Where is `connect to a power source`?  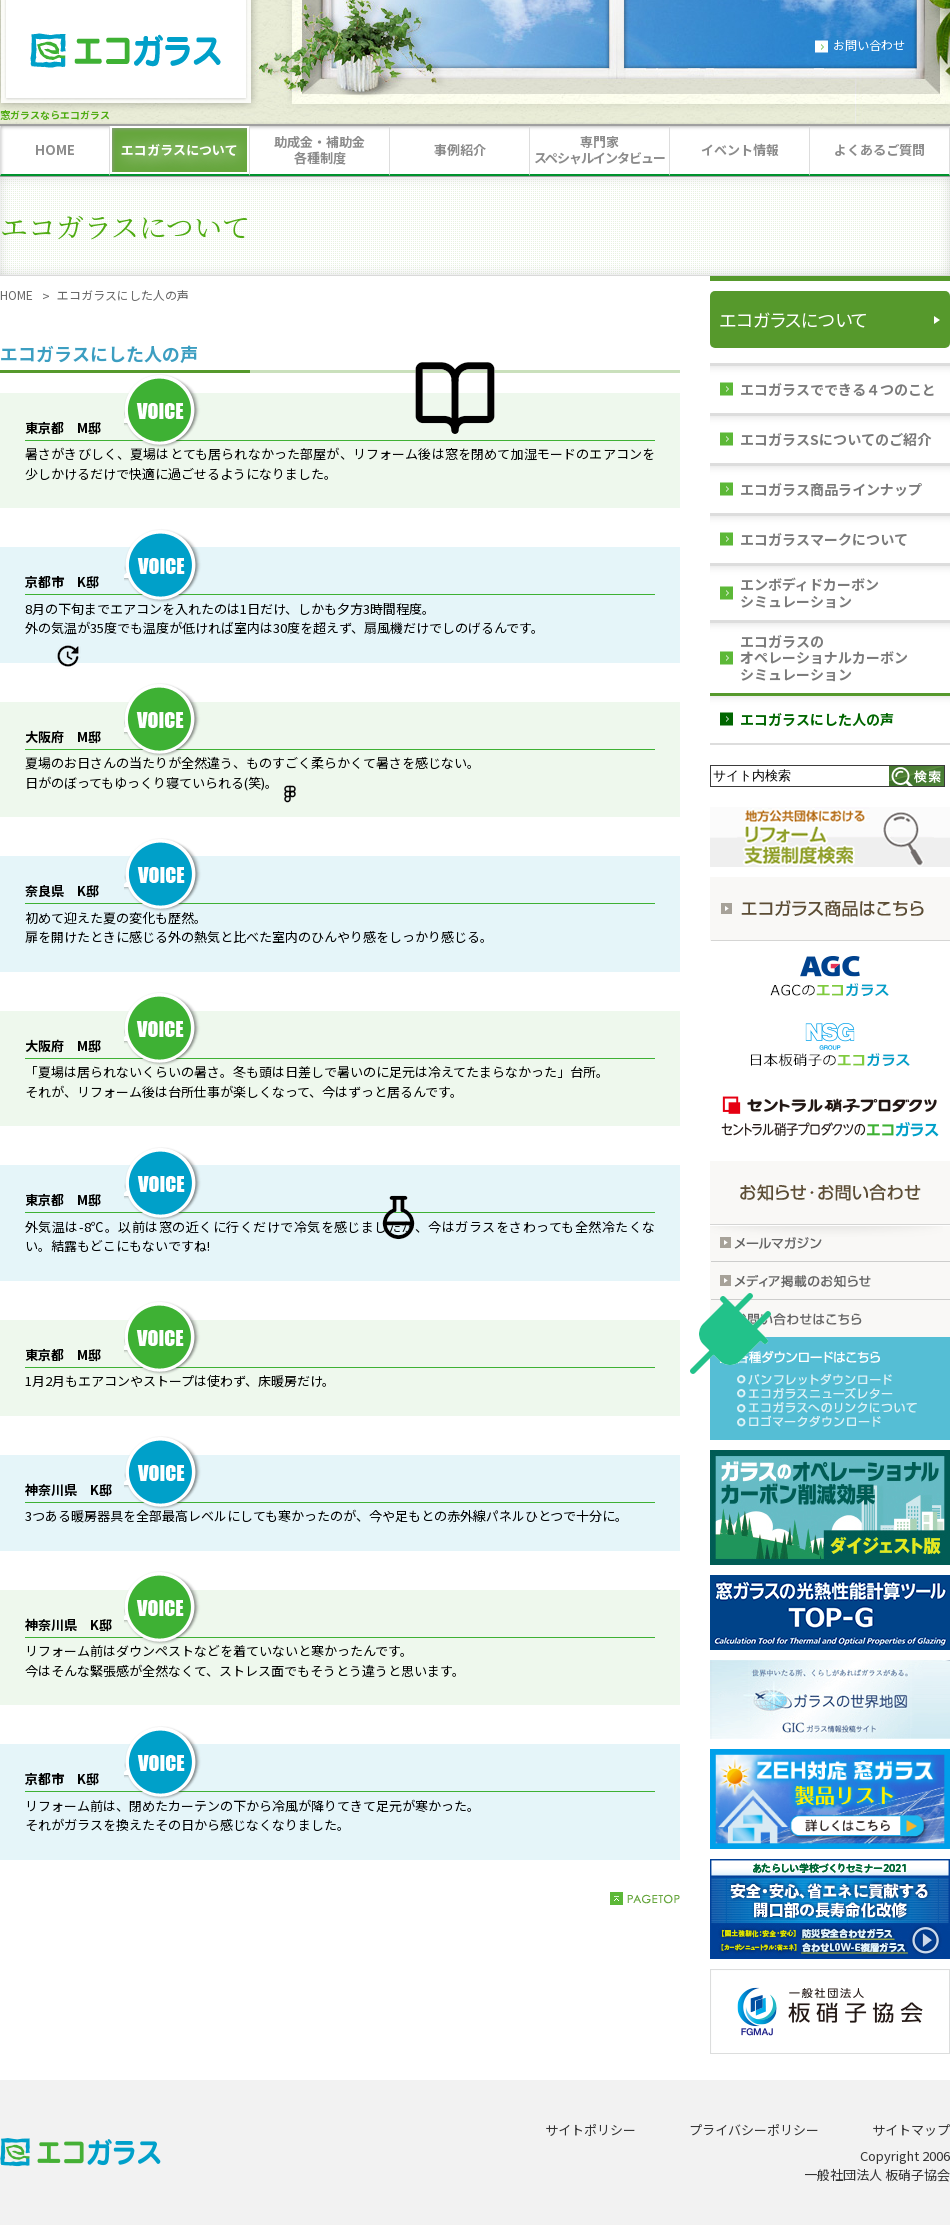
connect to a power source is located at coordinates (729, 1335).